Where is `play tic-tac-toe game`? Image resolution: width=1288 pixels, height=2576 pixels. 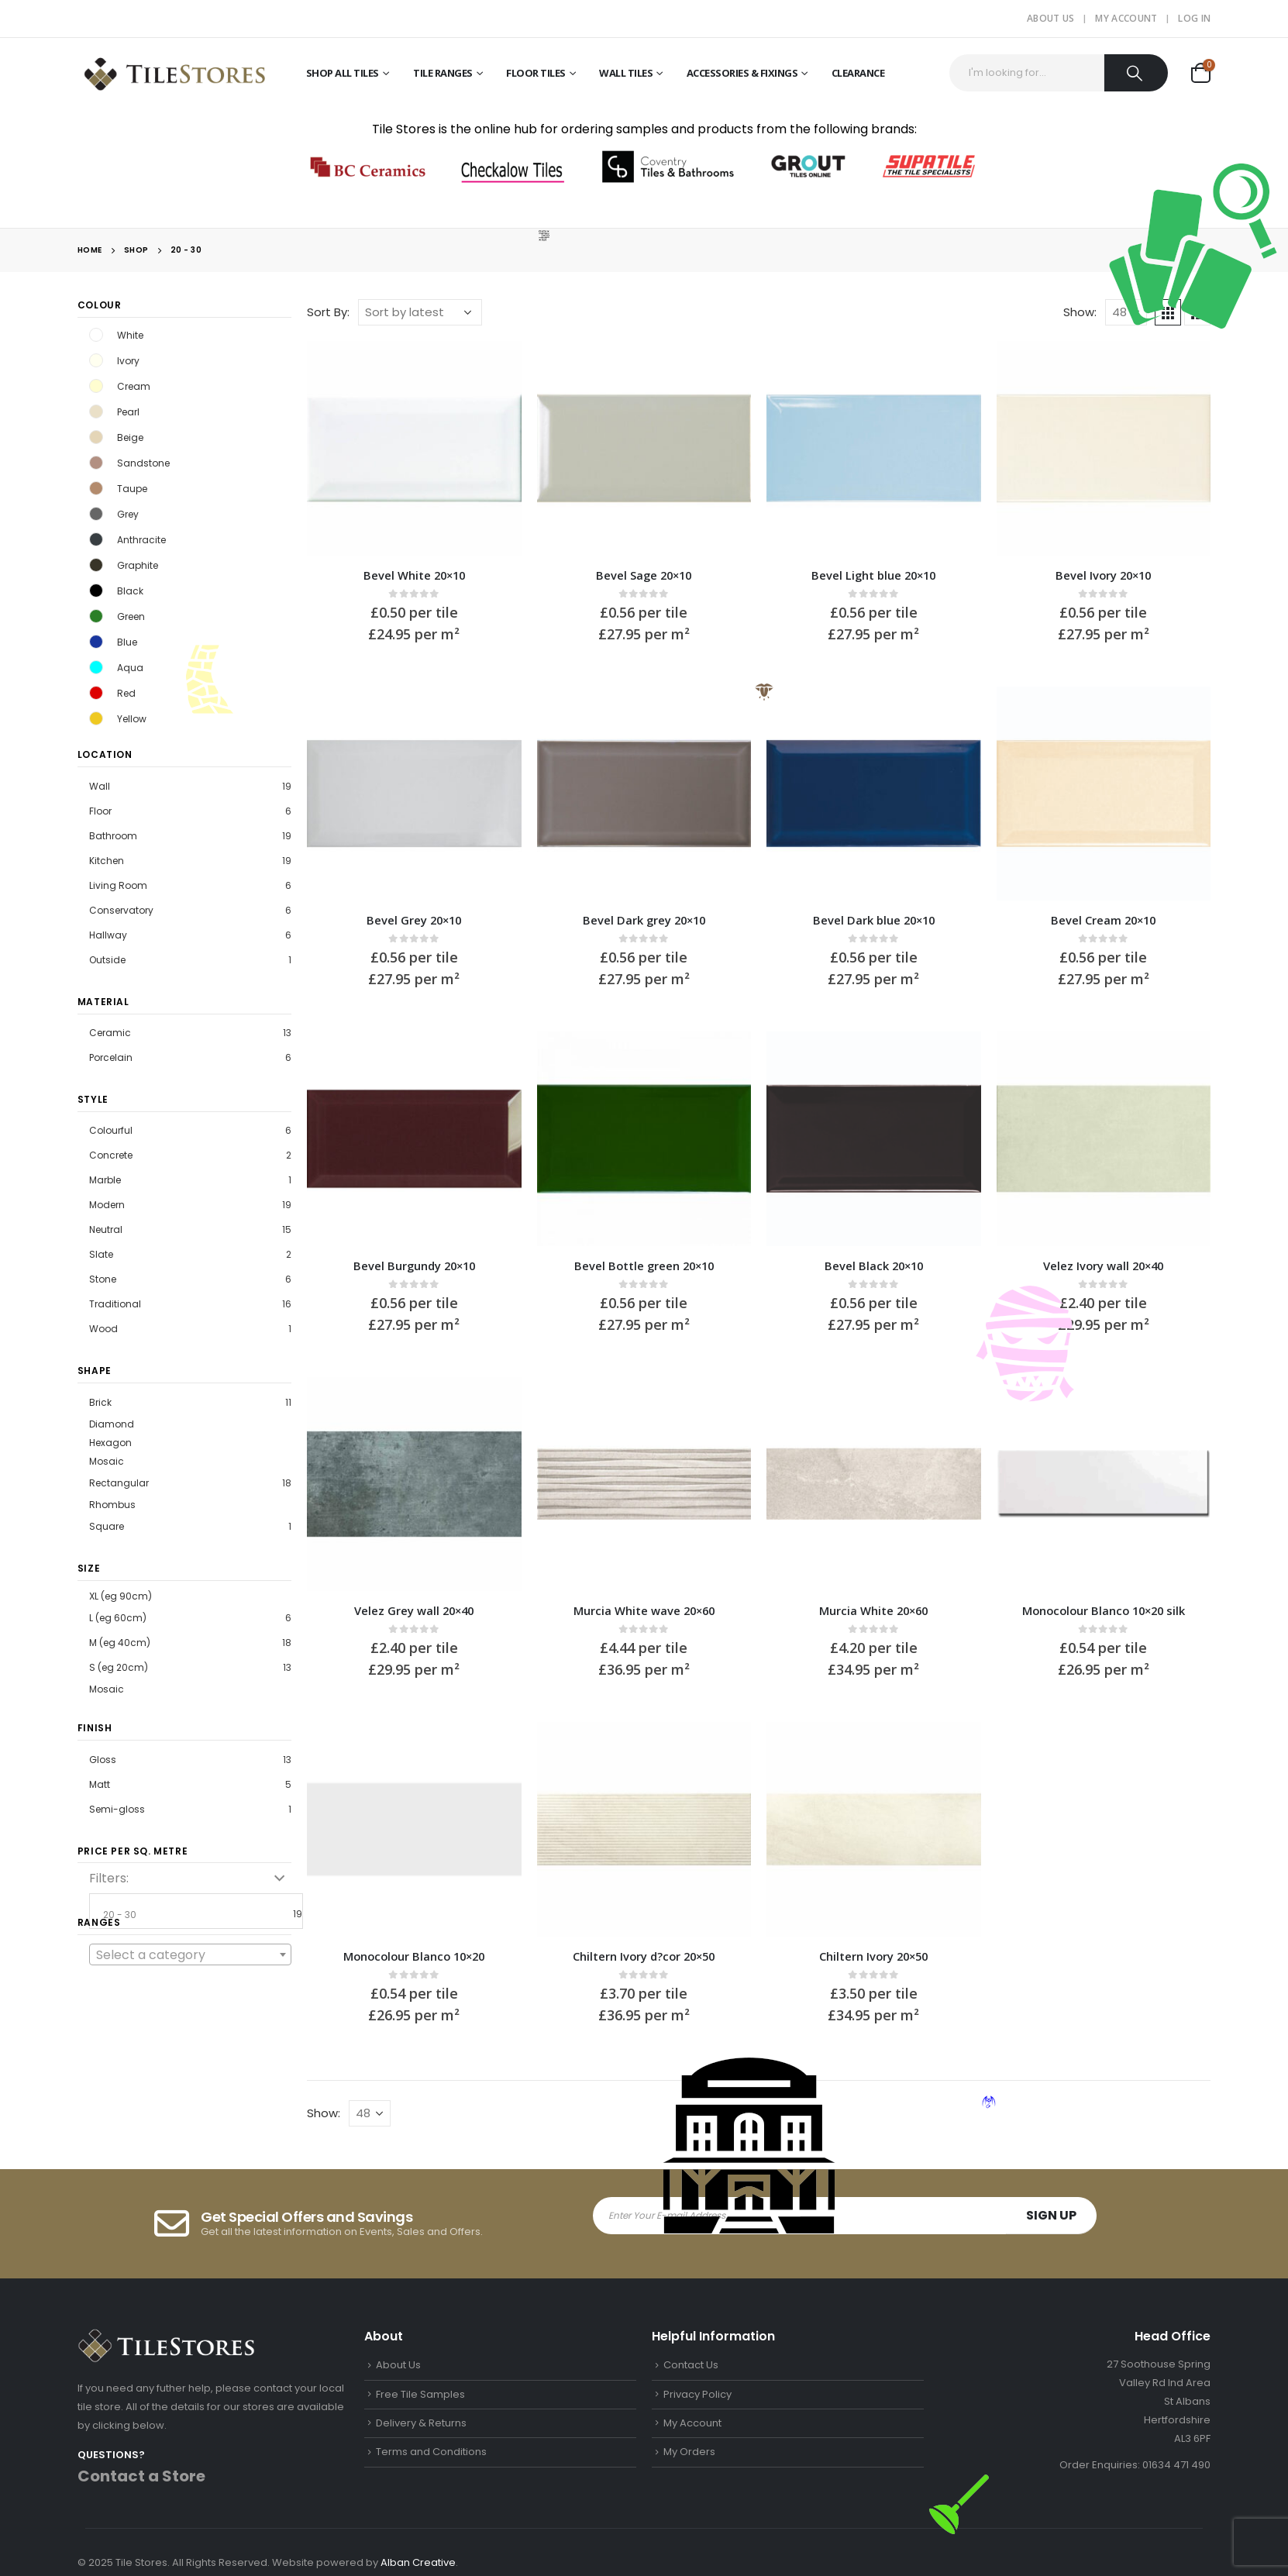 play tic-tac-toe game is located at coordinates (544, 236).